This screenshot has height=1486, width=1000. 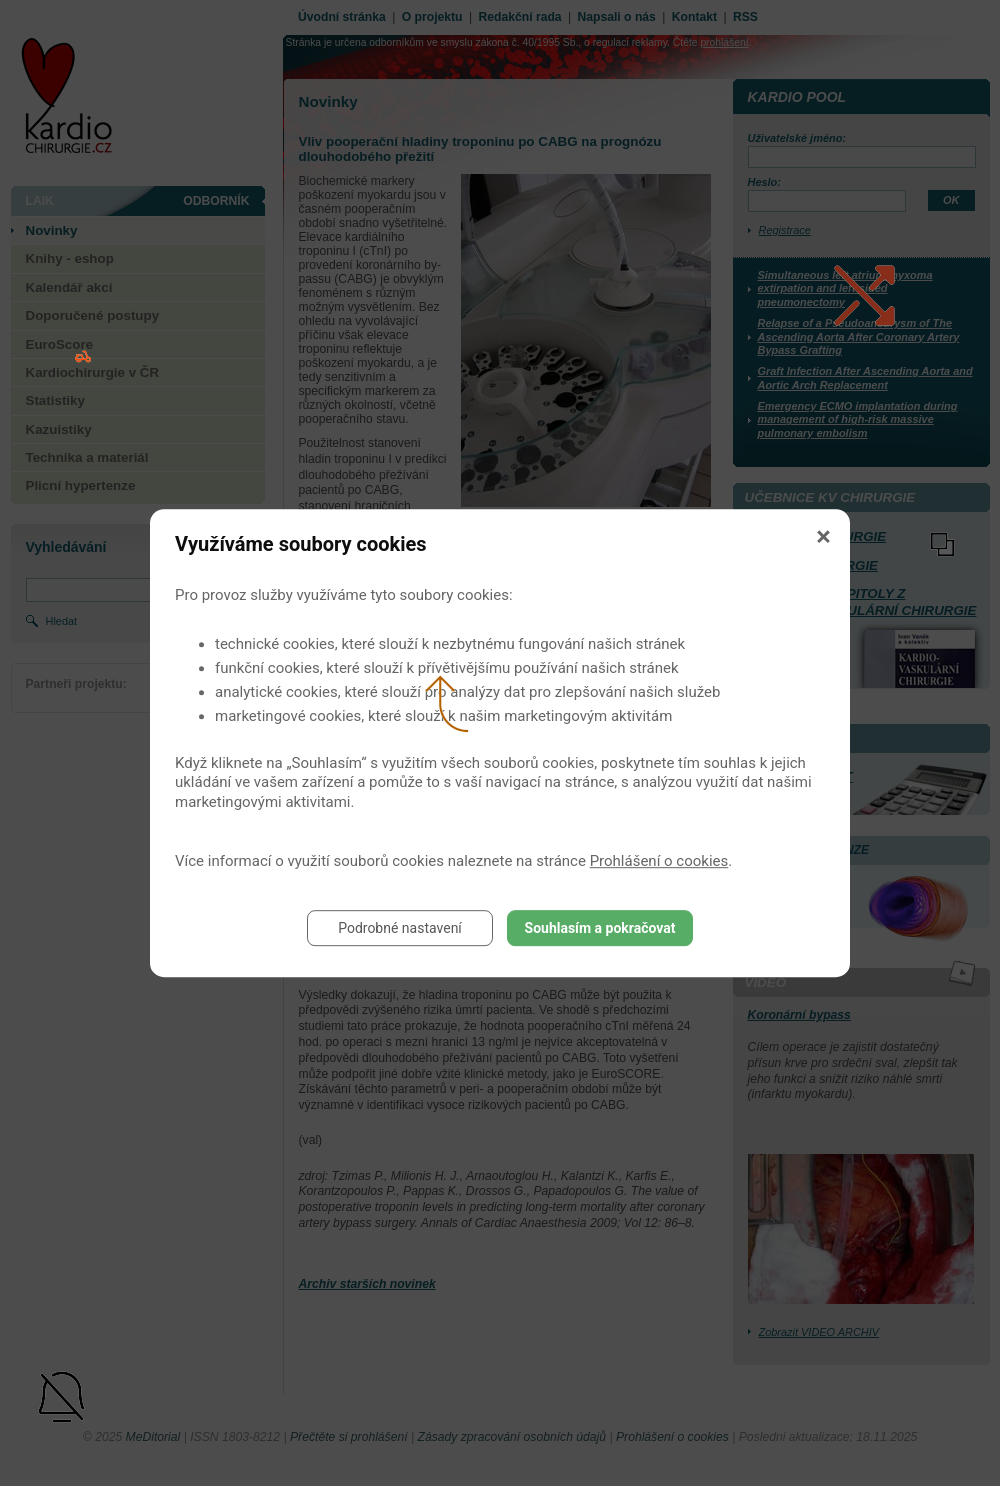 What do you see at coordinates (942, 544) in the screenshot?
I see `subtract or remove a layer from selection` at bounding box center [942, 544].